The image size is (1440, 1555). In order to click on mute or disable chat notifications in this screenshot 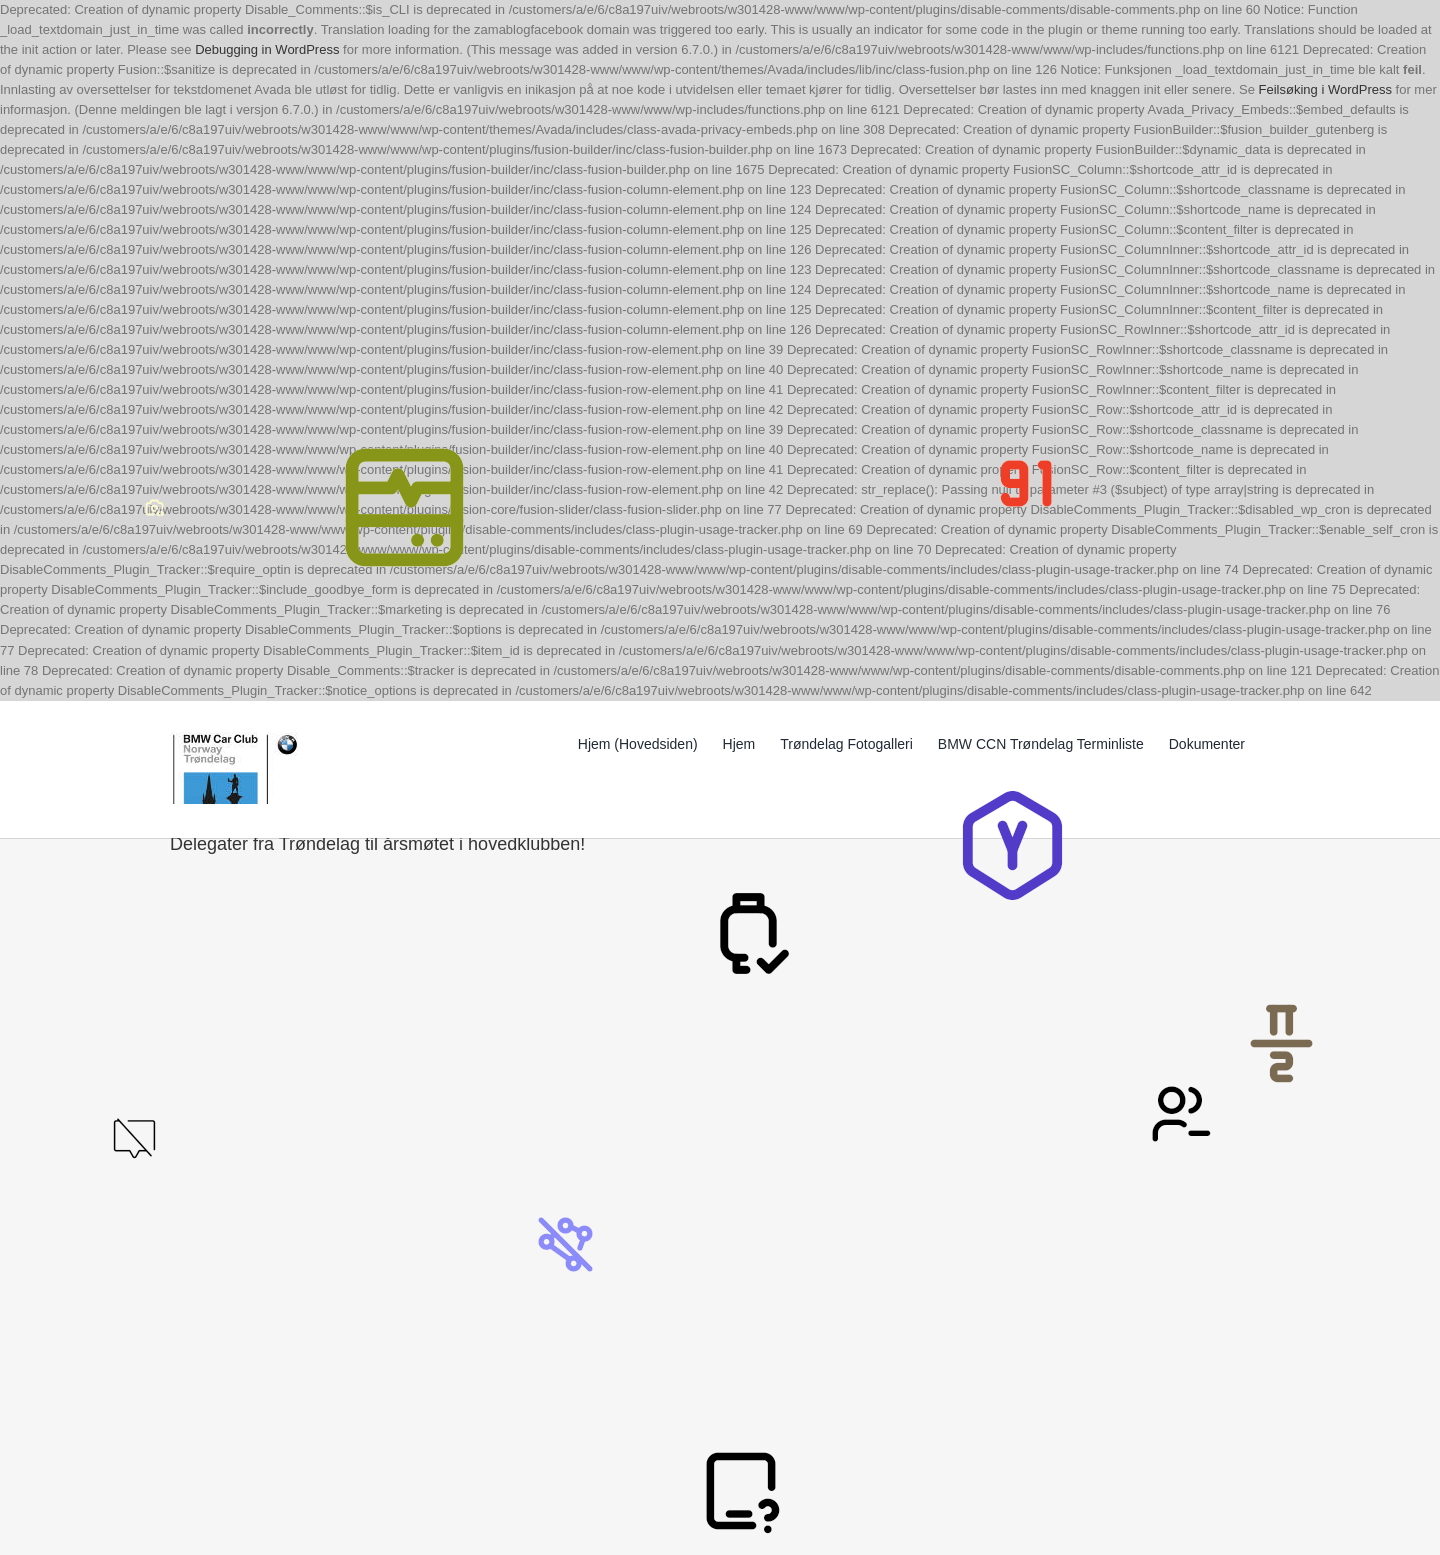, I will do `click(134, 1137)`.